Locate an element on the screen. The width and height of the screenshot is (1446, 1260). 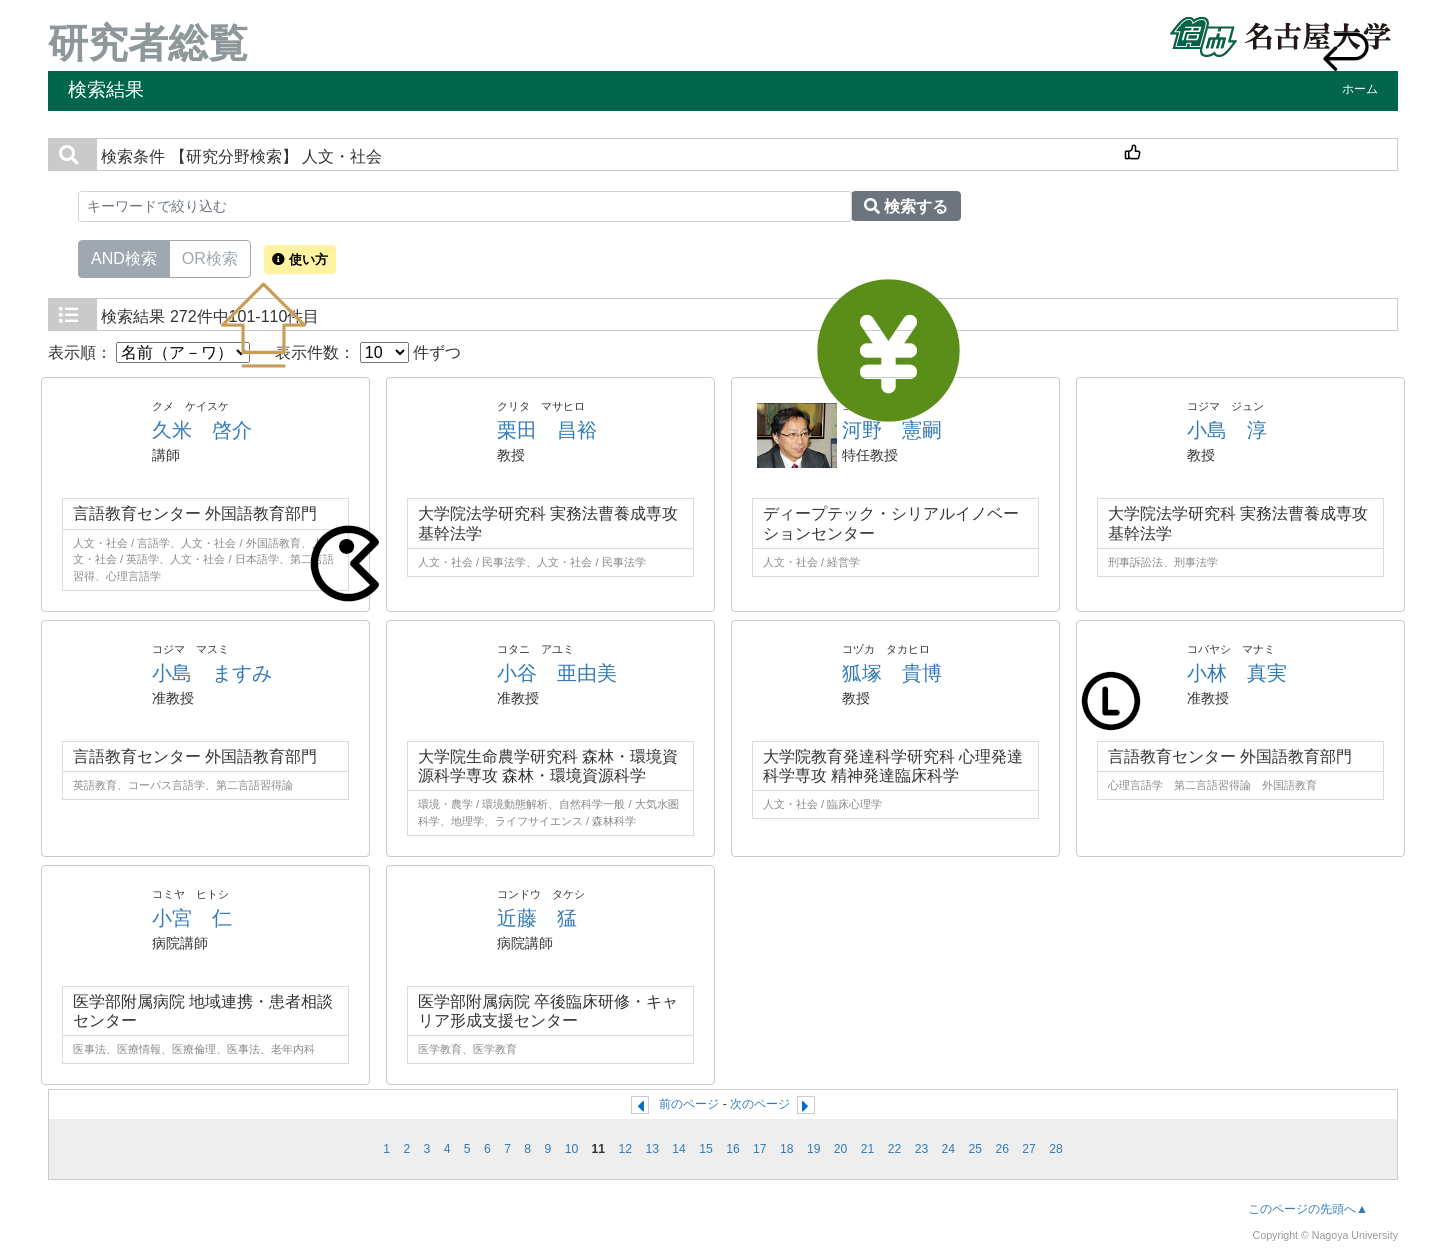
view balance in japanese yen is located at coordinates (888, 350).